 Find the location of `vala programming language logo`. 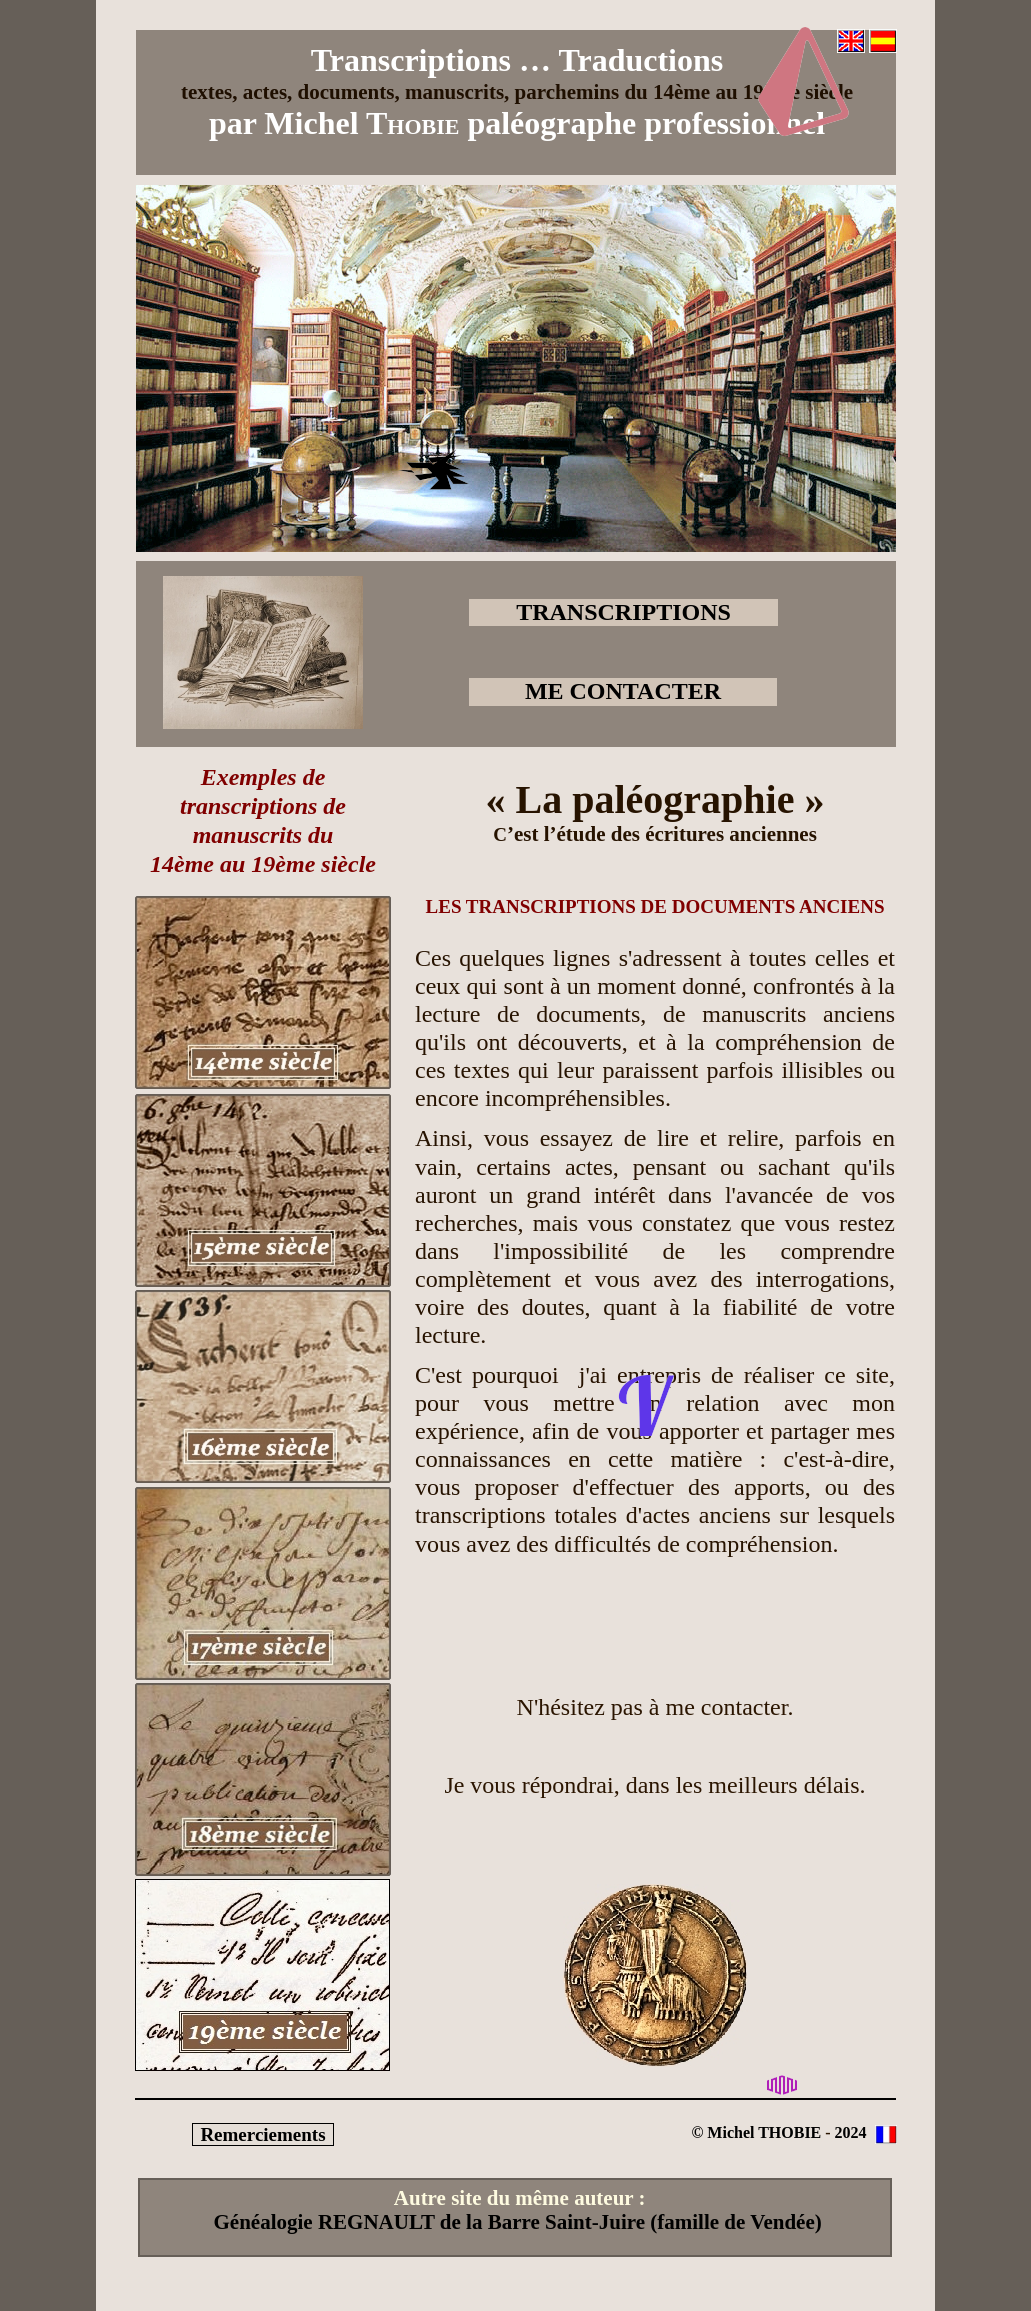

vala programming language logo is located at coordinates (646, 1405).